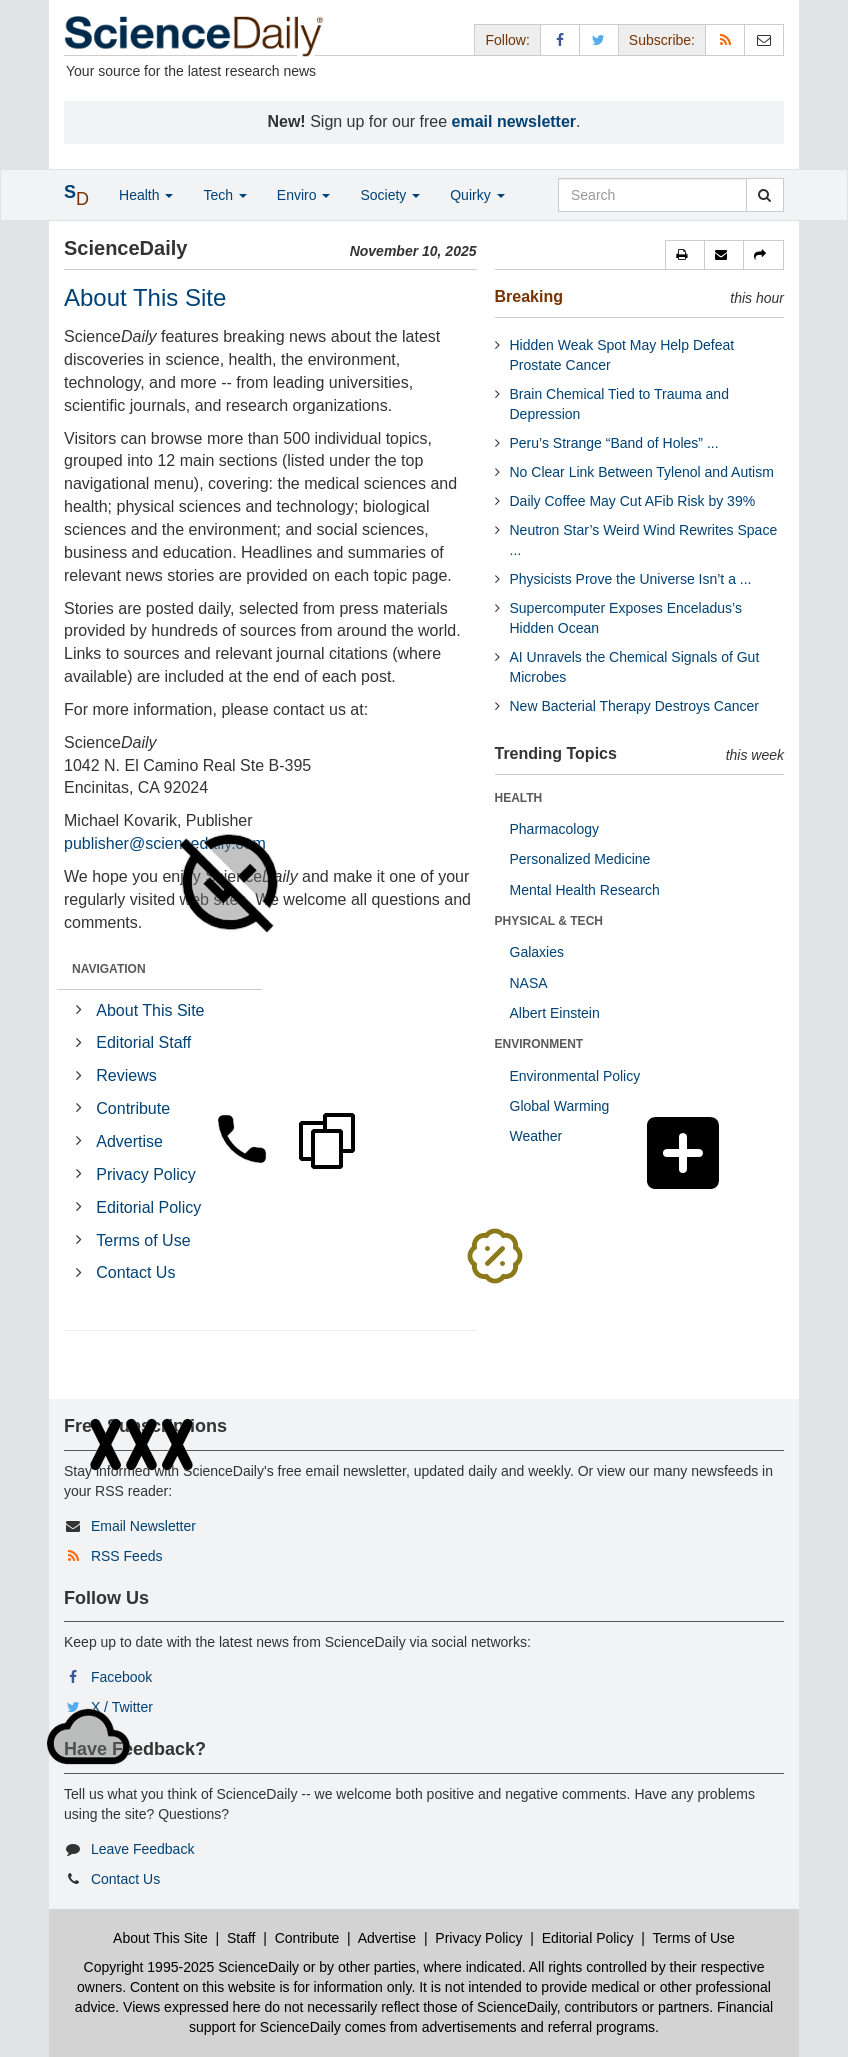  I want to click on access cloud storage, so click(88, 1736).